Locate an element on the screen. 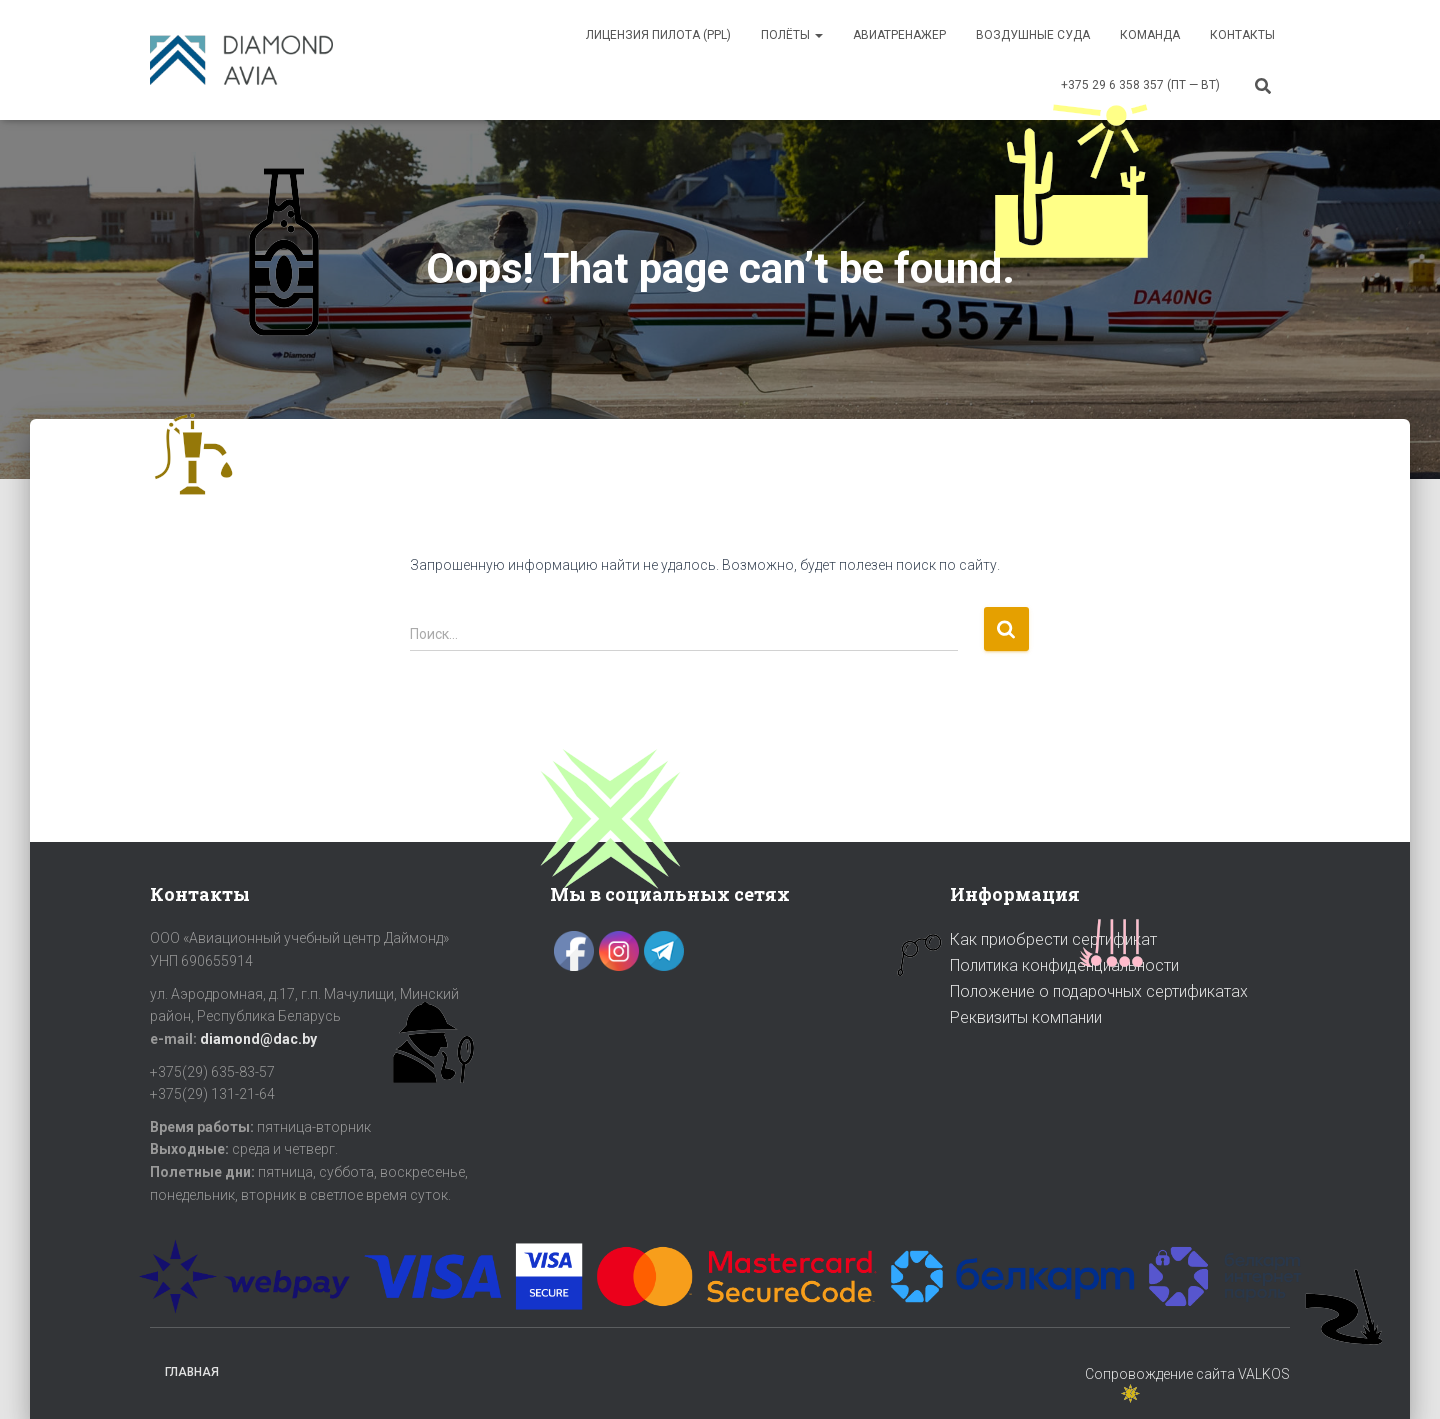 Image resolution: width=1440 pixels, height=1419 pixels. indicates desert or arid climate zone is located at coordinates (1071, 181).